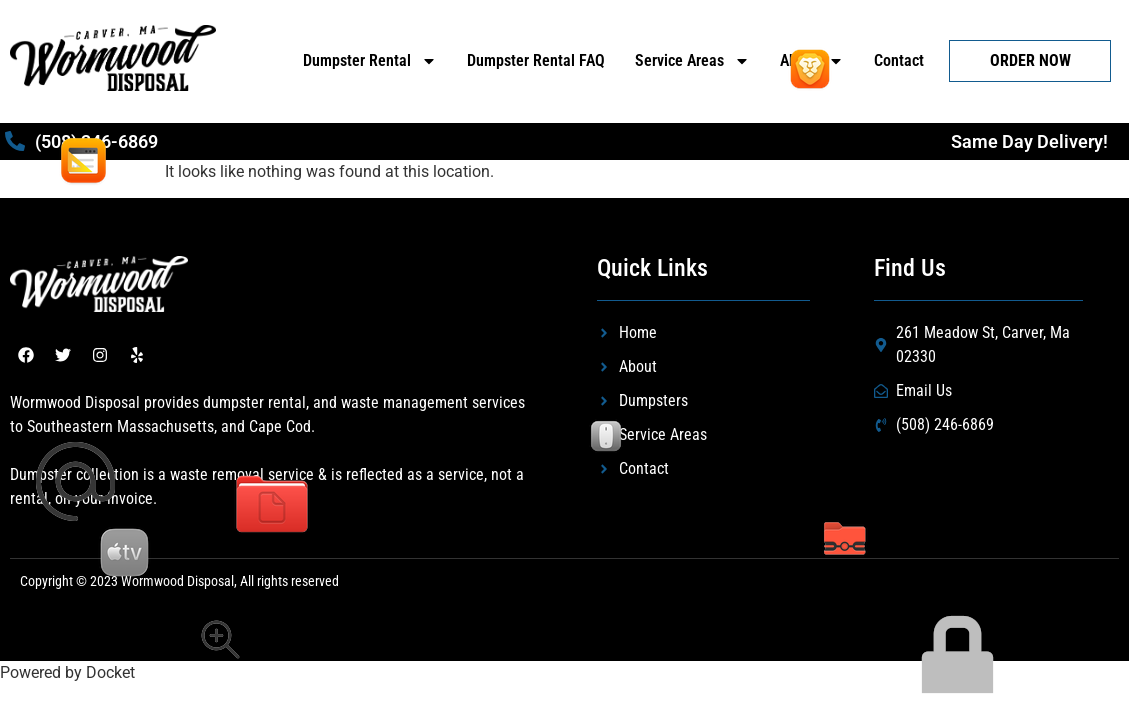 The height and width of the screenshot is (720, 1129). What do you see at coordinates (83, 160) in the screenshot?
I see `open Cambalache GTK UI designer app` at bounding box center [83, 160].